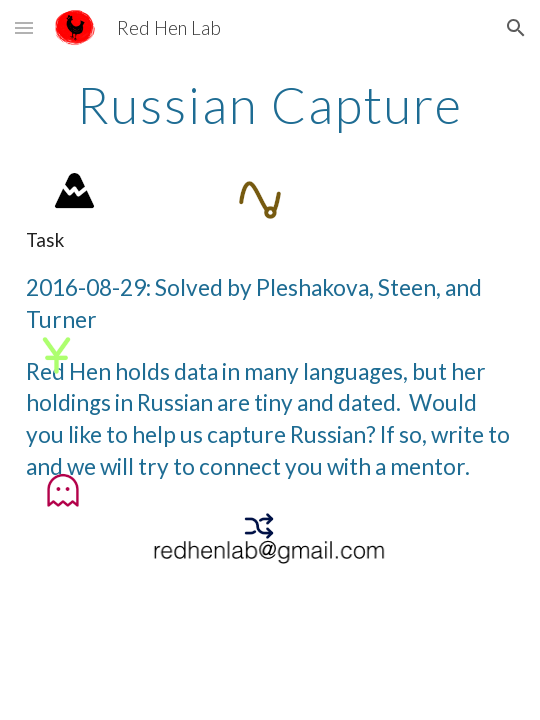  I want to click on indicates chinese yuan currency, so click(56, 355).